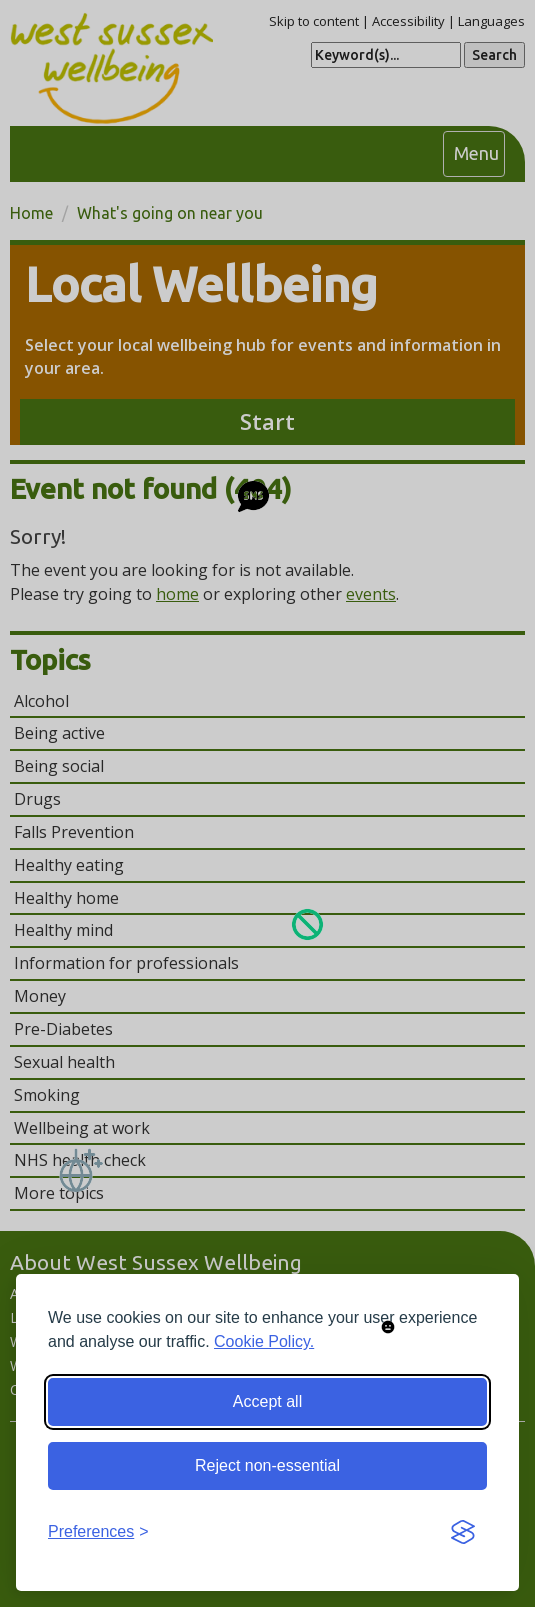  What do you see at coordinates (79, 1171) in the screenshot?
I see `access party or event mode` at bounding box center [79, 1171].